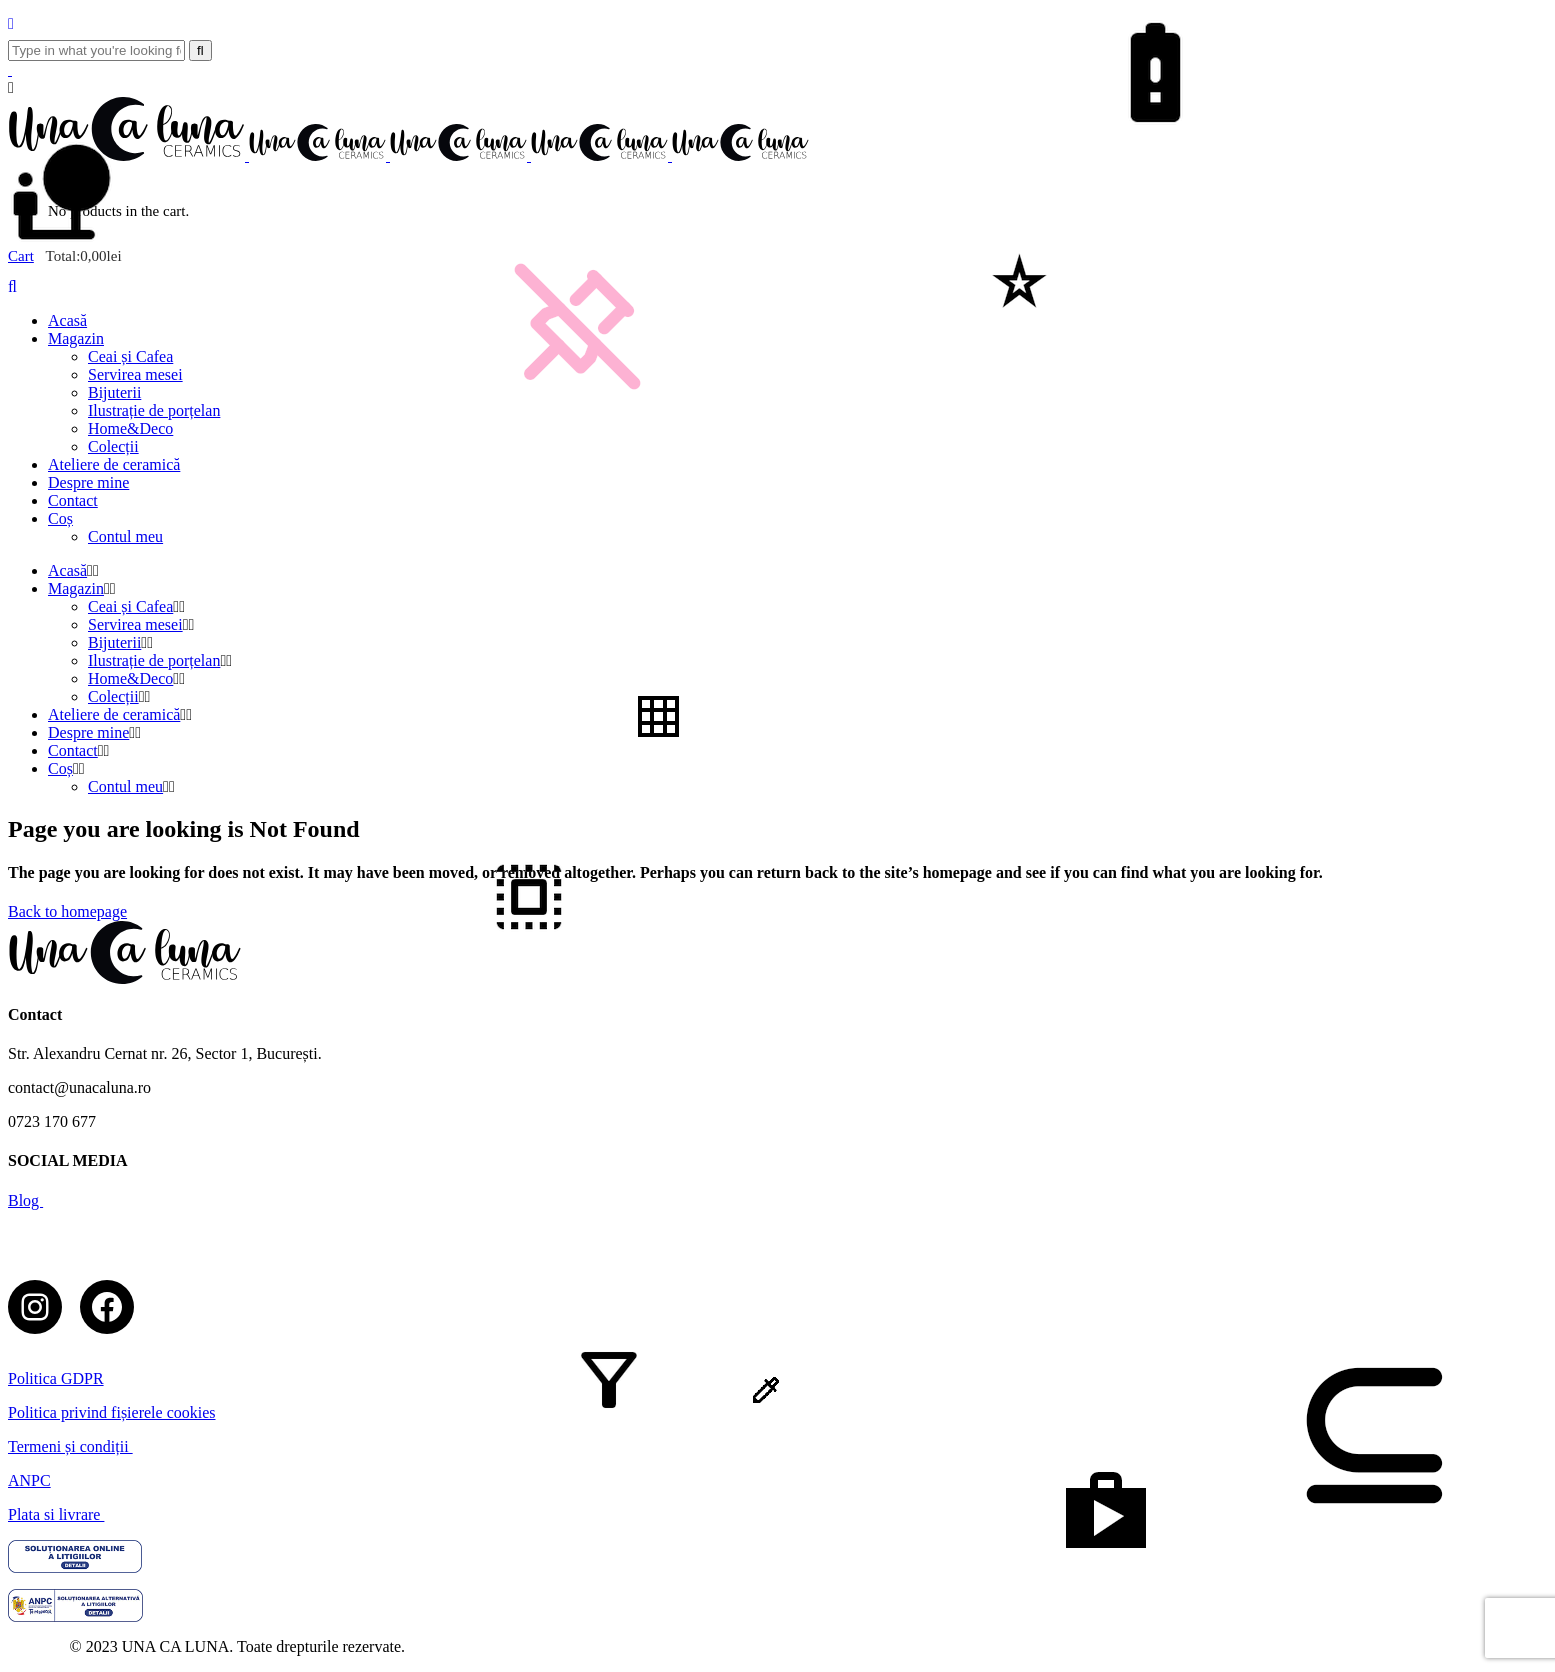  Describe the element at coordinates (61, 191) in the screenshot. I see `explore outdoor activities or nature-related content` at that location.